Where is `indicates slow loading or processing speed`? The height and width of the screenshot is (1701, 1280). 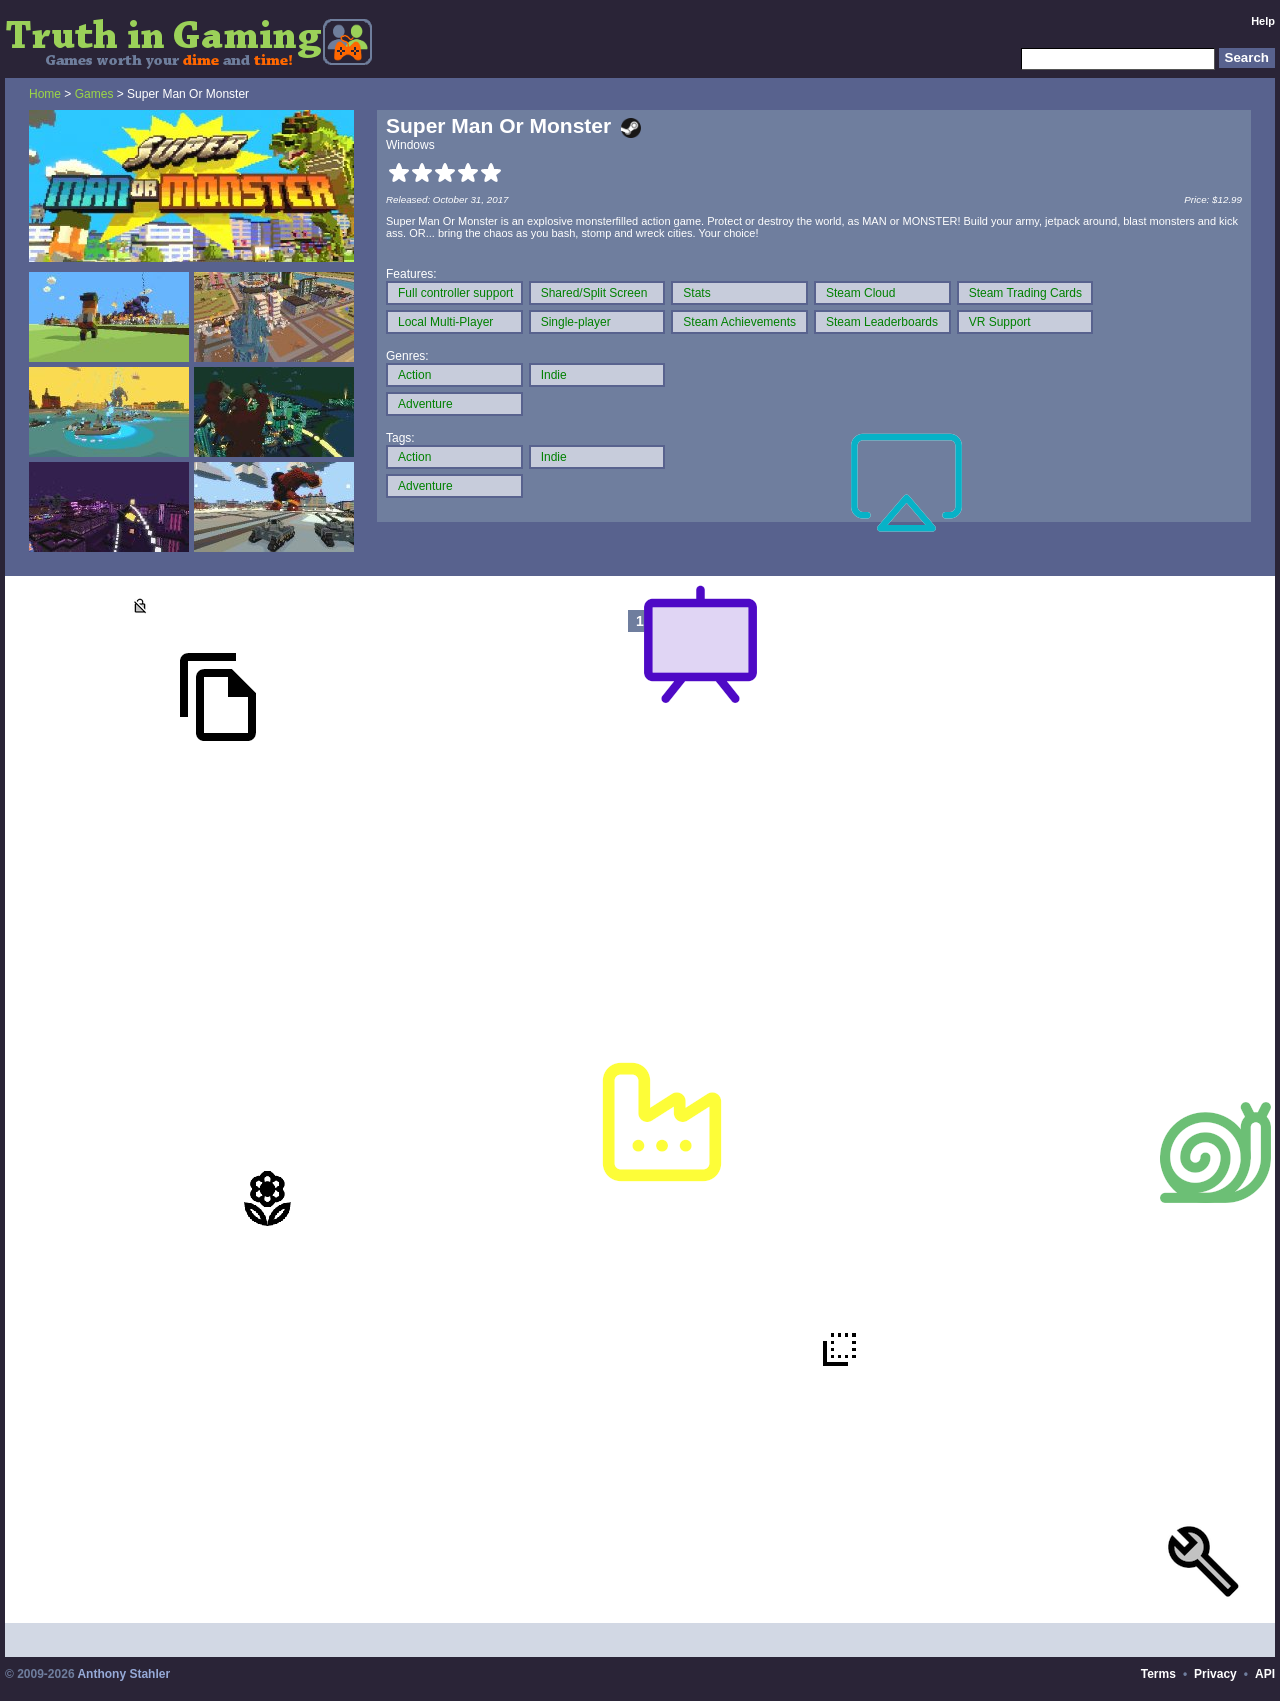
indicates slow loading or processing speed is located at coordinates (1215, 1152).